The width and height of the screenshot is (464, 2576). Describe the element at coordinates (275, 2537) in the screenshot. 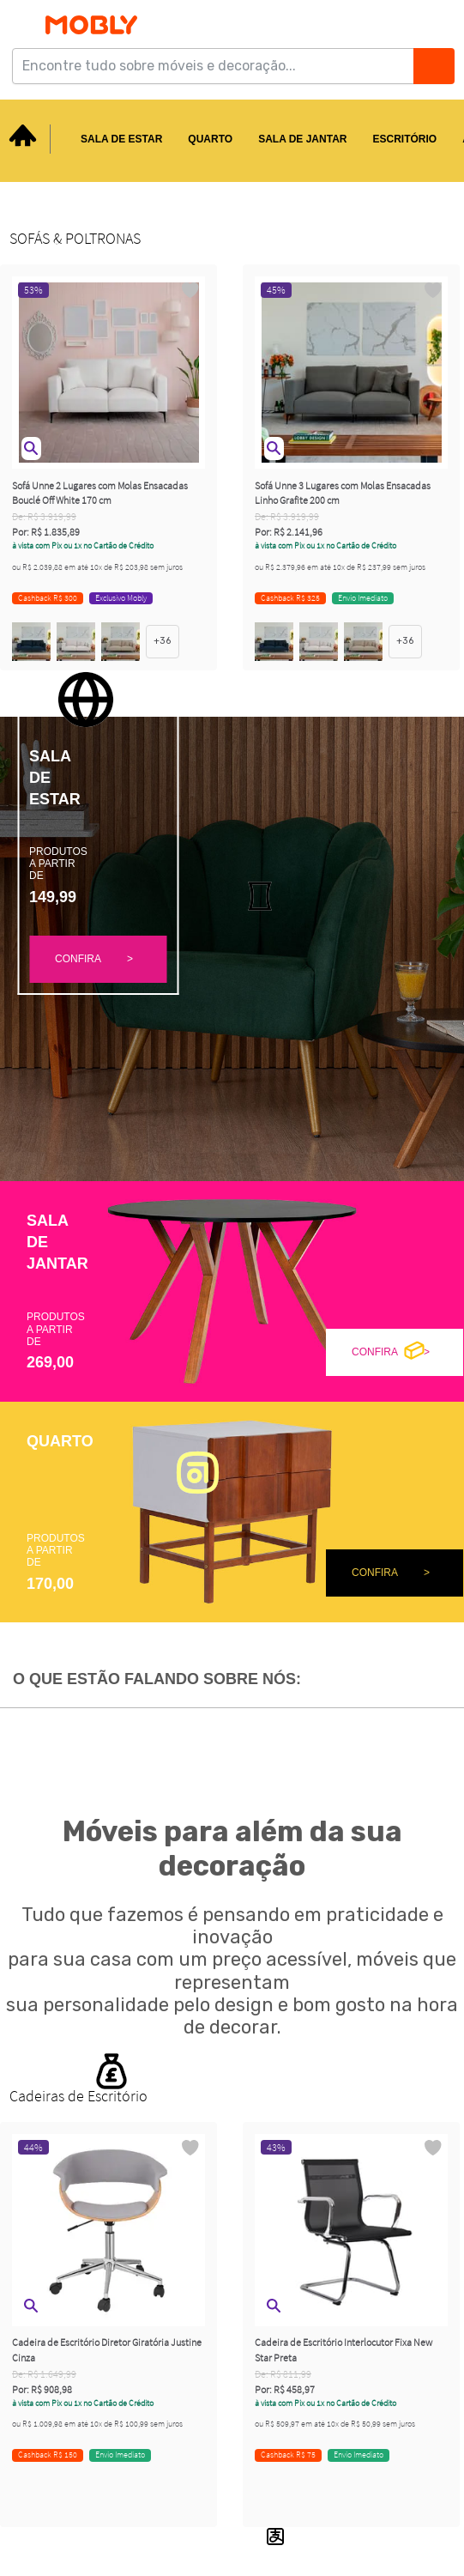

I see `pay with alipay` at that location.